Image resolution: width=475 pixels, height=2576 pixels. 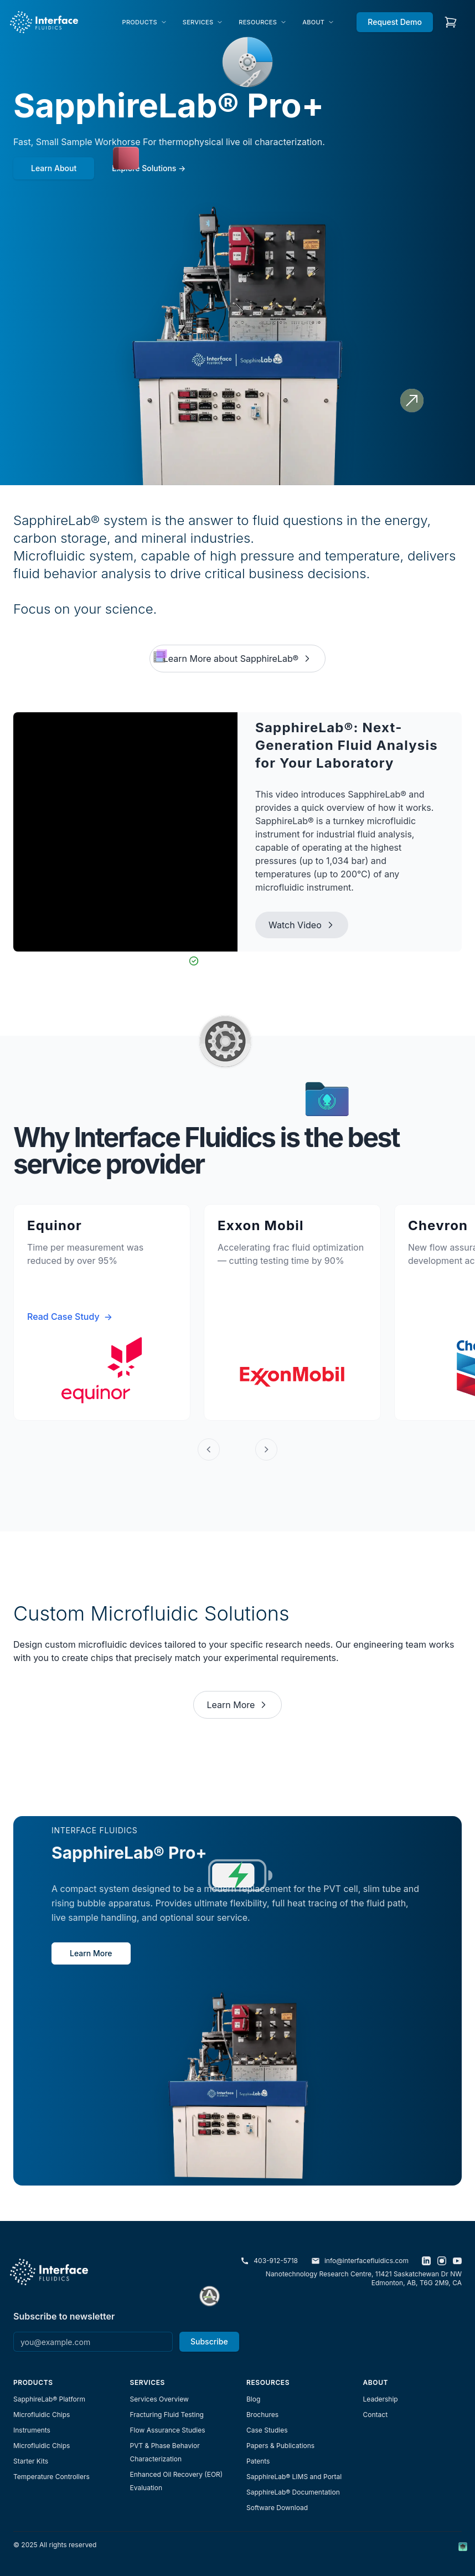 What do you see at coordinates (194, 961) in the screenshot?
I see `file successfully synced to OneDrive` at bounding box center [194, 961].